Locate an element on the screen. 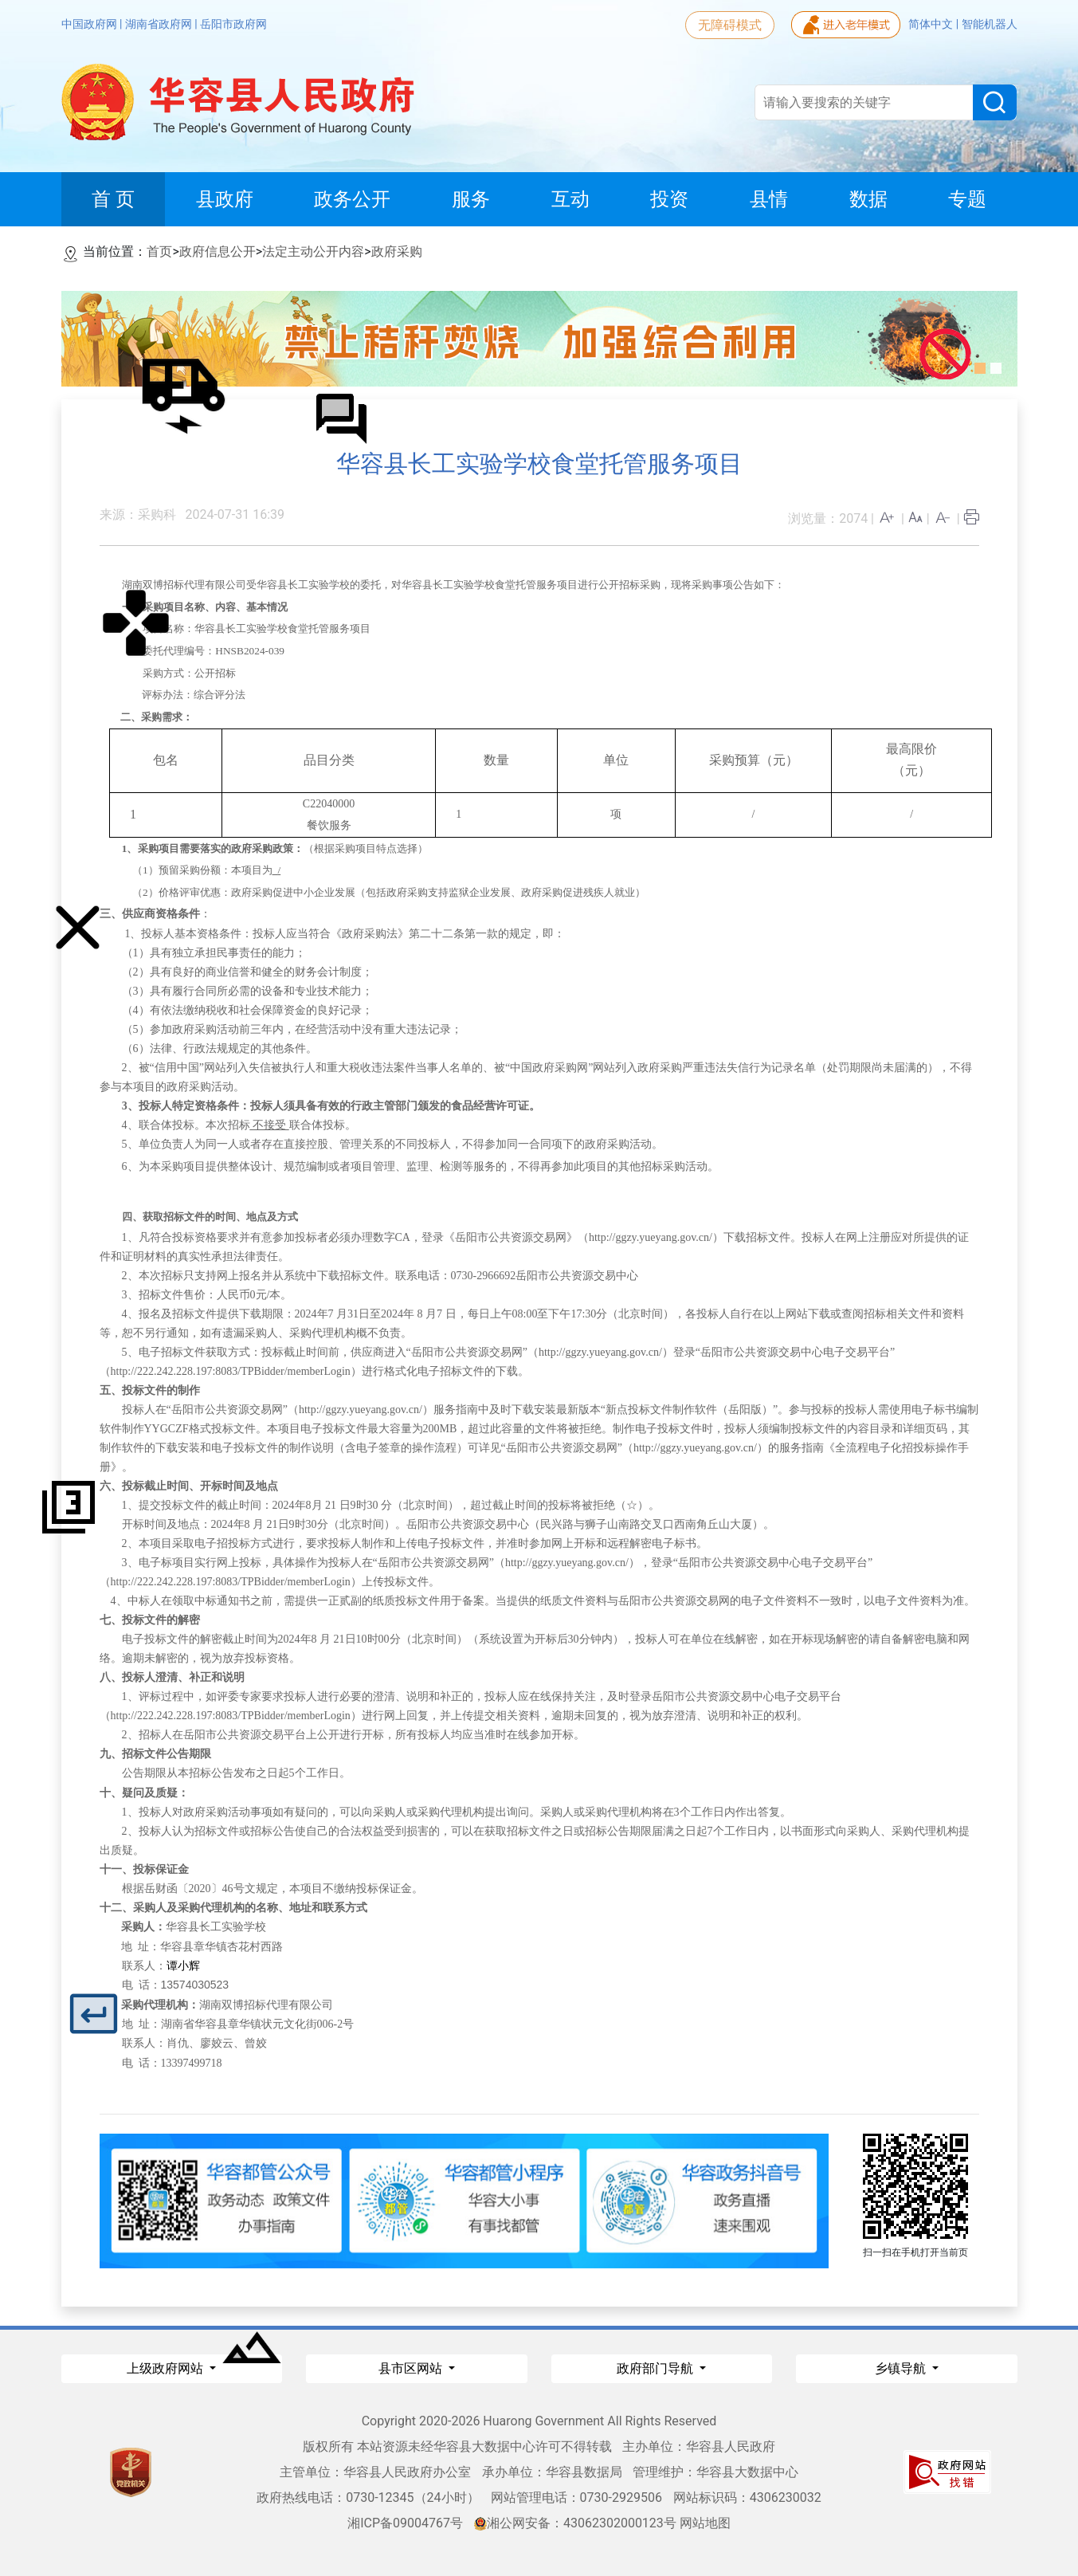  apply filter preset 3 is located at coordinates (69, 1507).